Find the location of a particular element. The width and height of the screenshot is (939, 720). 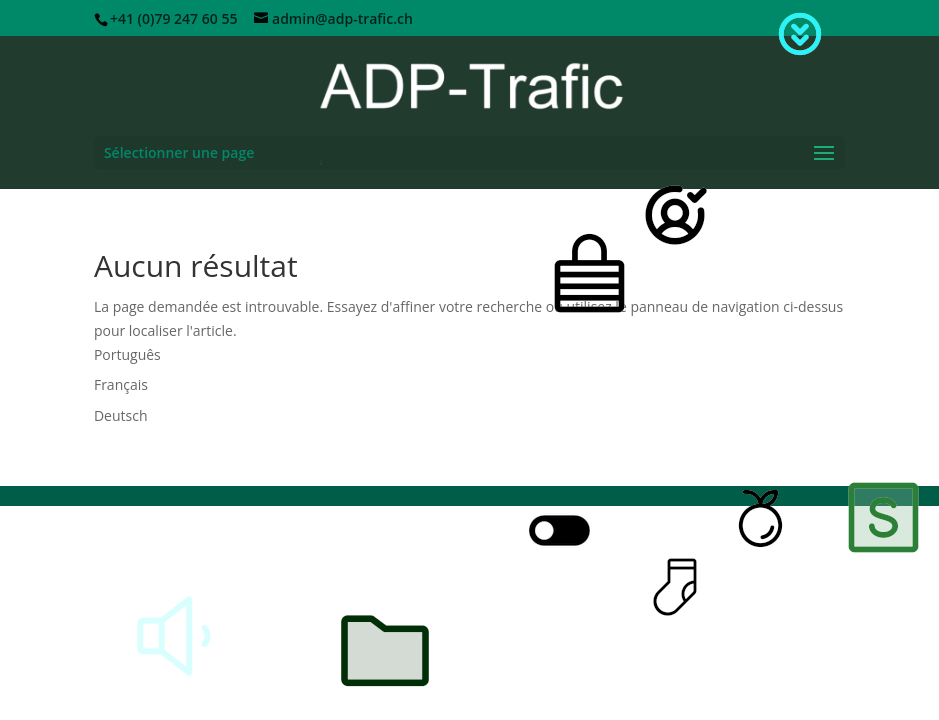

indicates no cellular signal available is located at coordinates (328, 156).